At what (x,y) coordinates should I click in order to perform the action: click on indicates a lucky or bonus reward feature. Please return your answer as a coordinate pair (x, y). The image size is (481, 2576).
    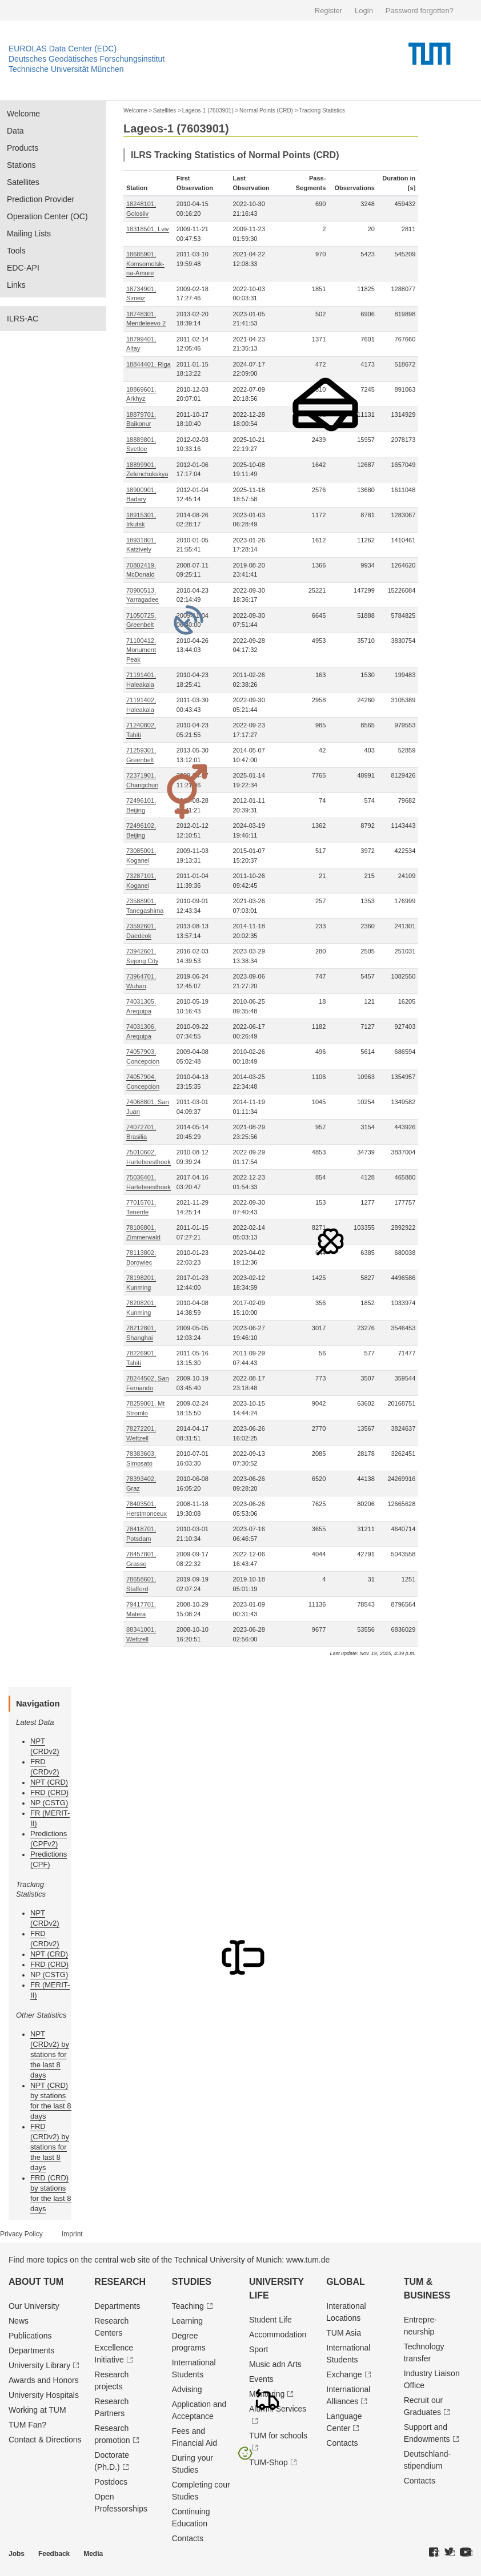
    Looking at the image, I should click on (331, 1241).